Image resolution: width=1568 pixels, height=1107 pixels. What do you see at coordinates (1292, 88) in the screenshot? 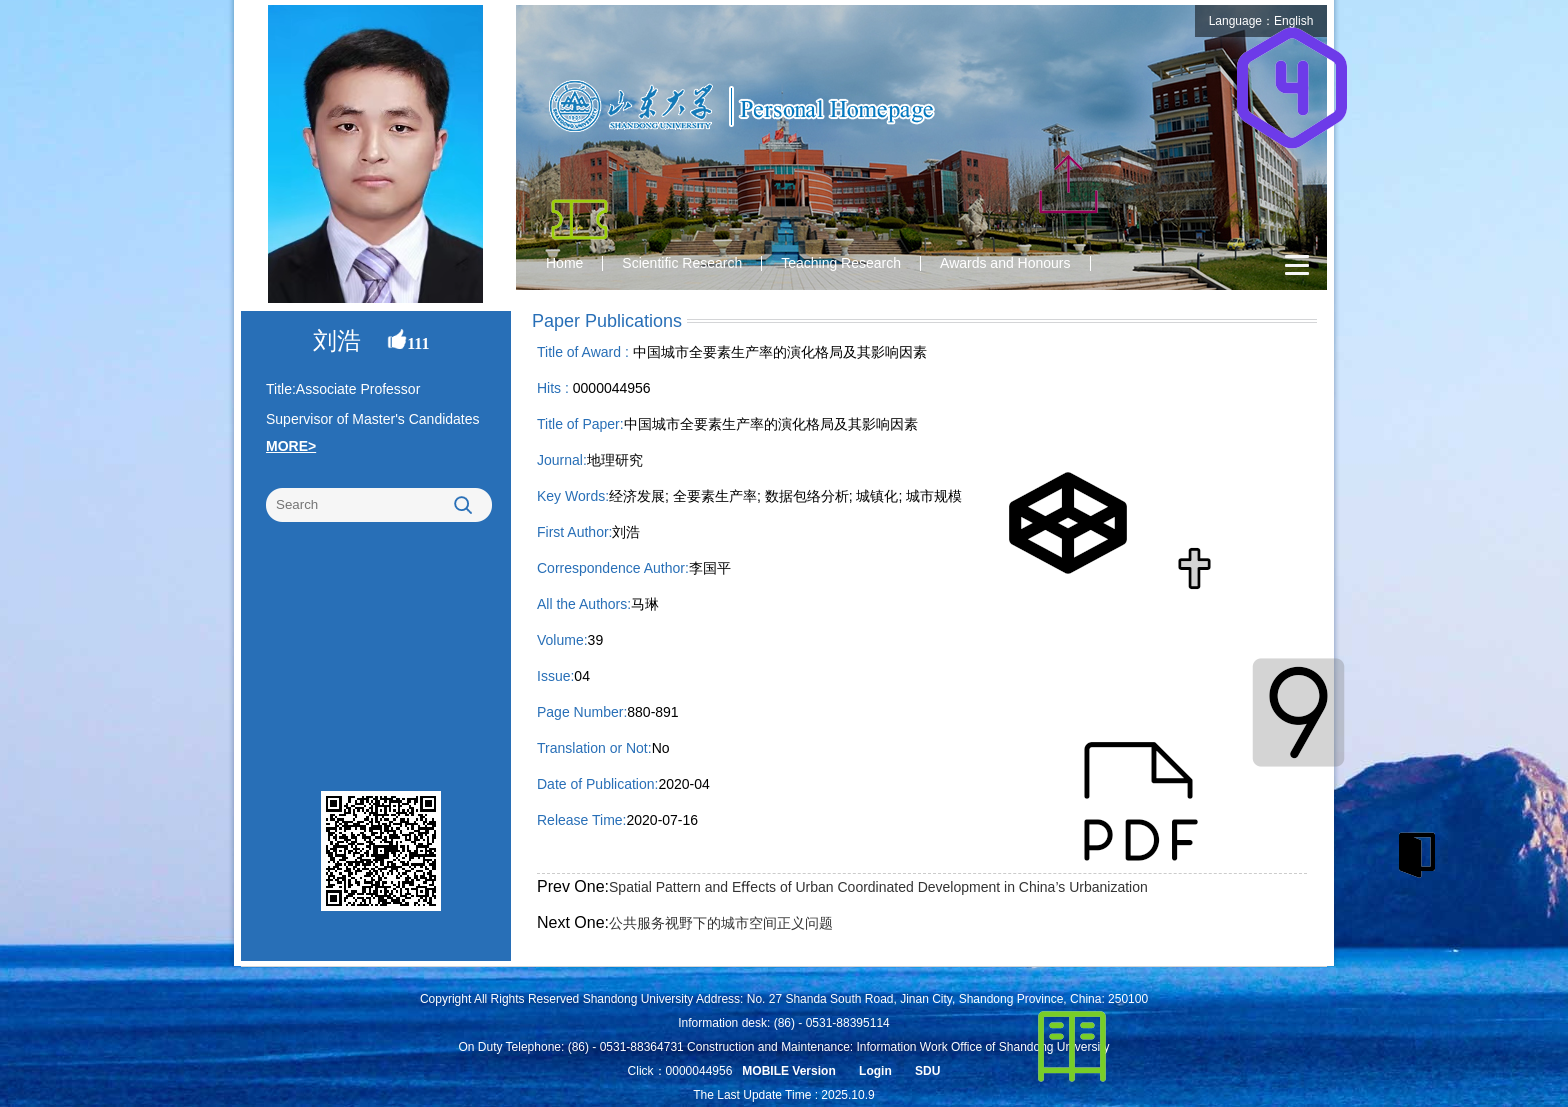
I see `step 4 in a multi-step process` at bounding box center [1292, 88].